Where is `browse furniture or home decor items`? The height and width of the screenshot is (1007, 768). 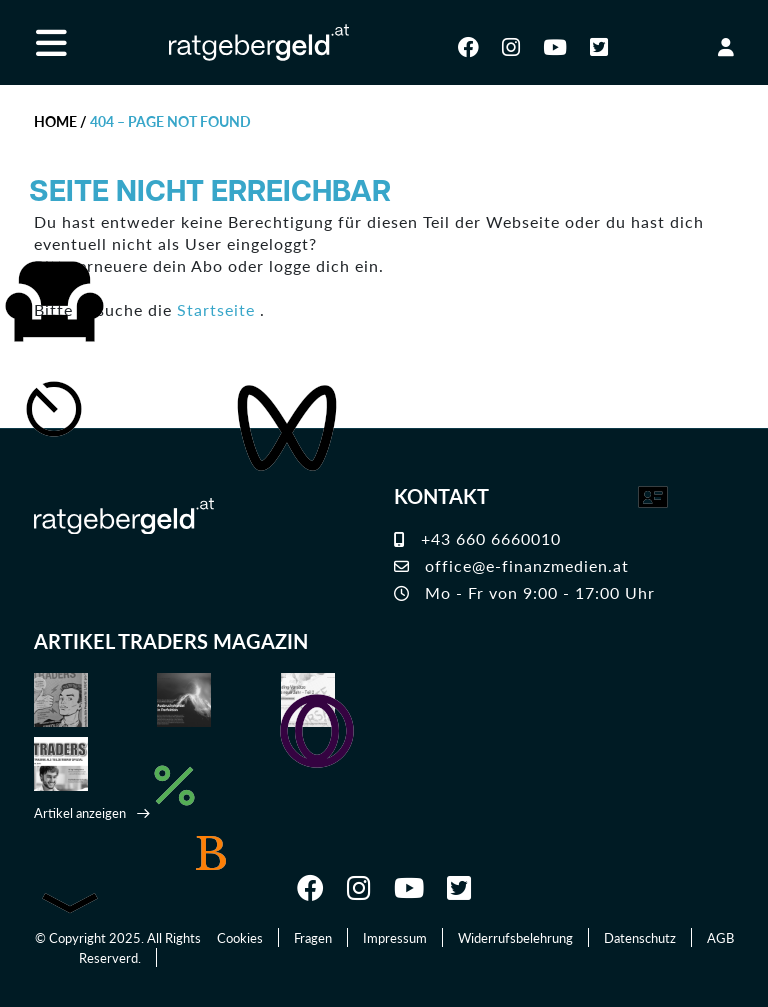 browse furniture or home decor items is located at coordinates (54, 301).